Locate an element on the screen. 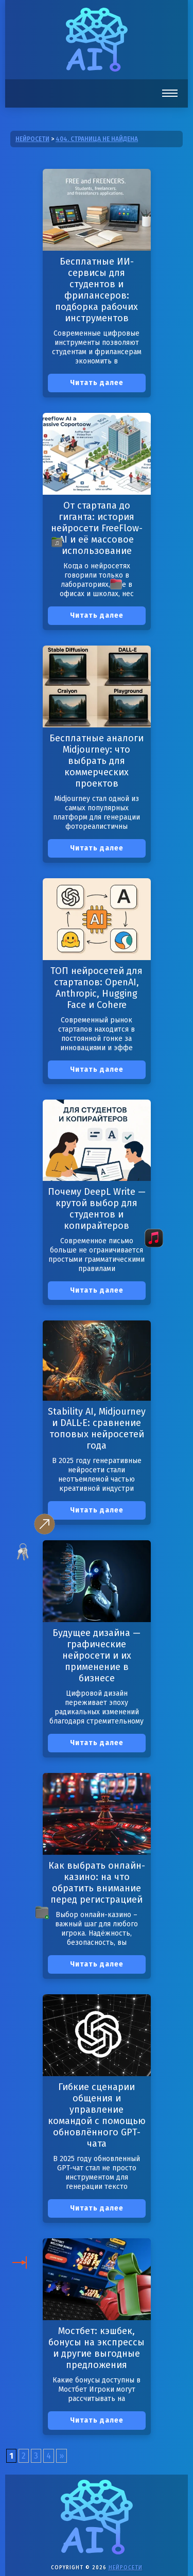 This screenshot has height=2576, width=193. go to the last item or page is located at coordinates (20, 2262).